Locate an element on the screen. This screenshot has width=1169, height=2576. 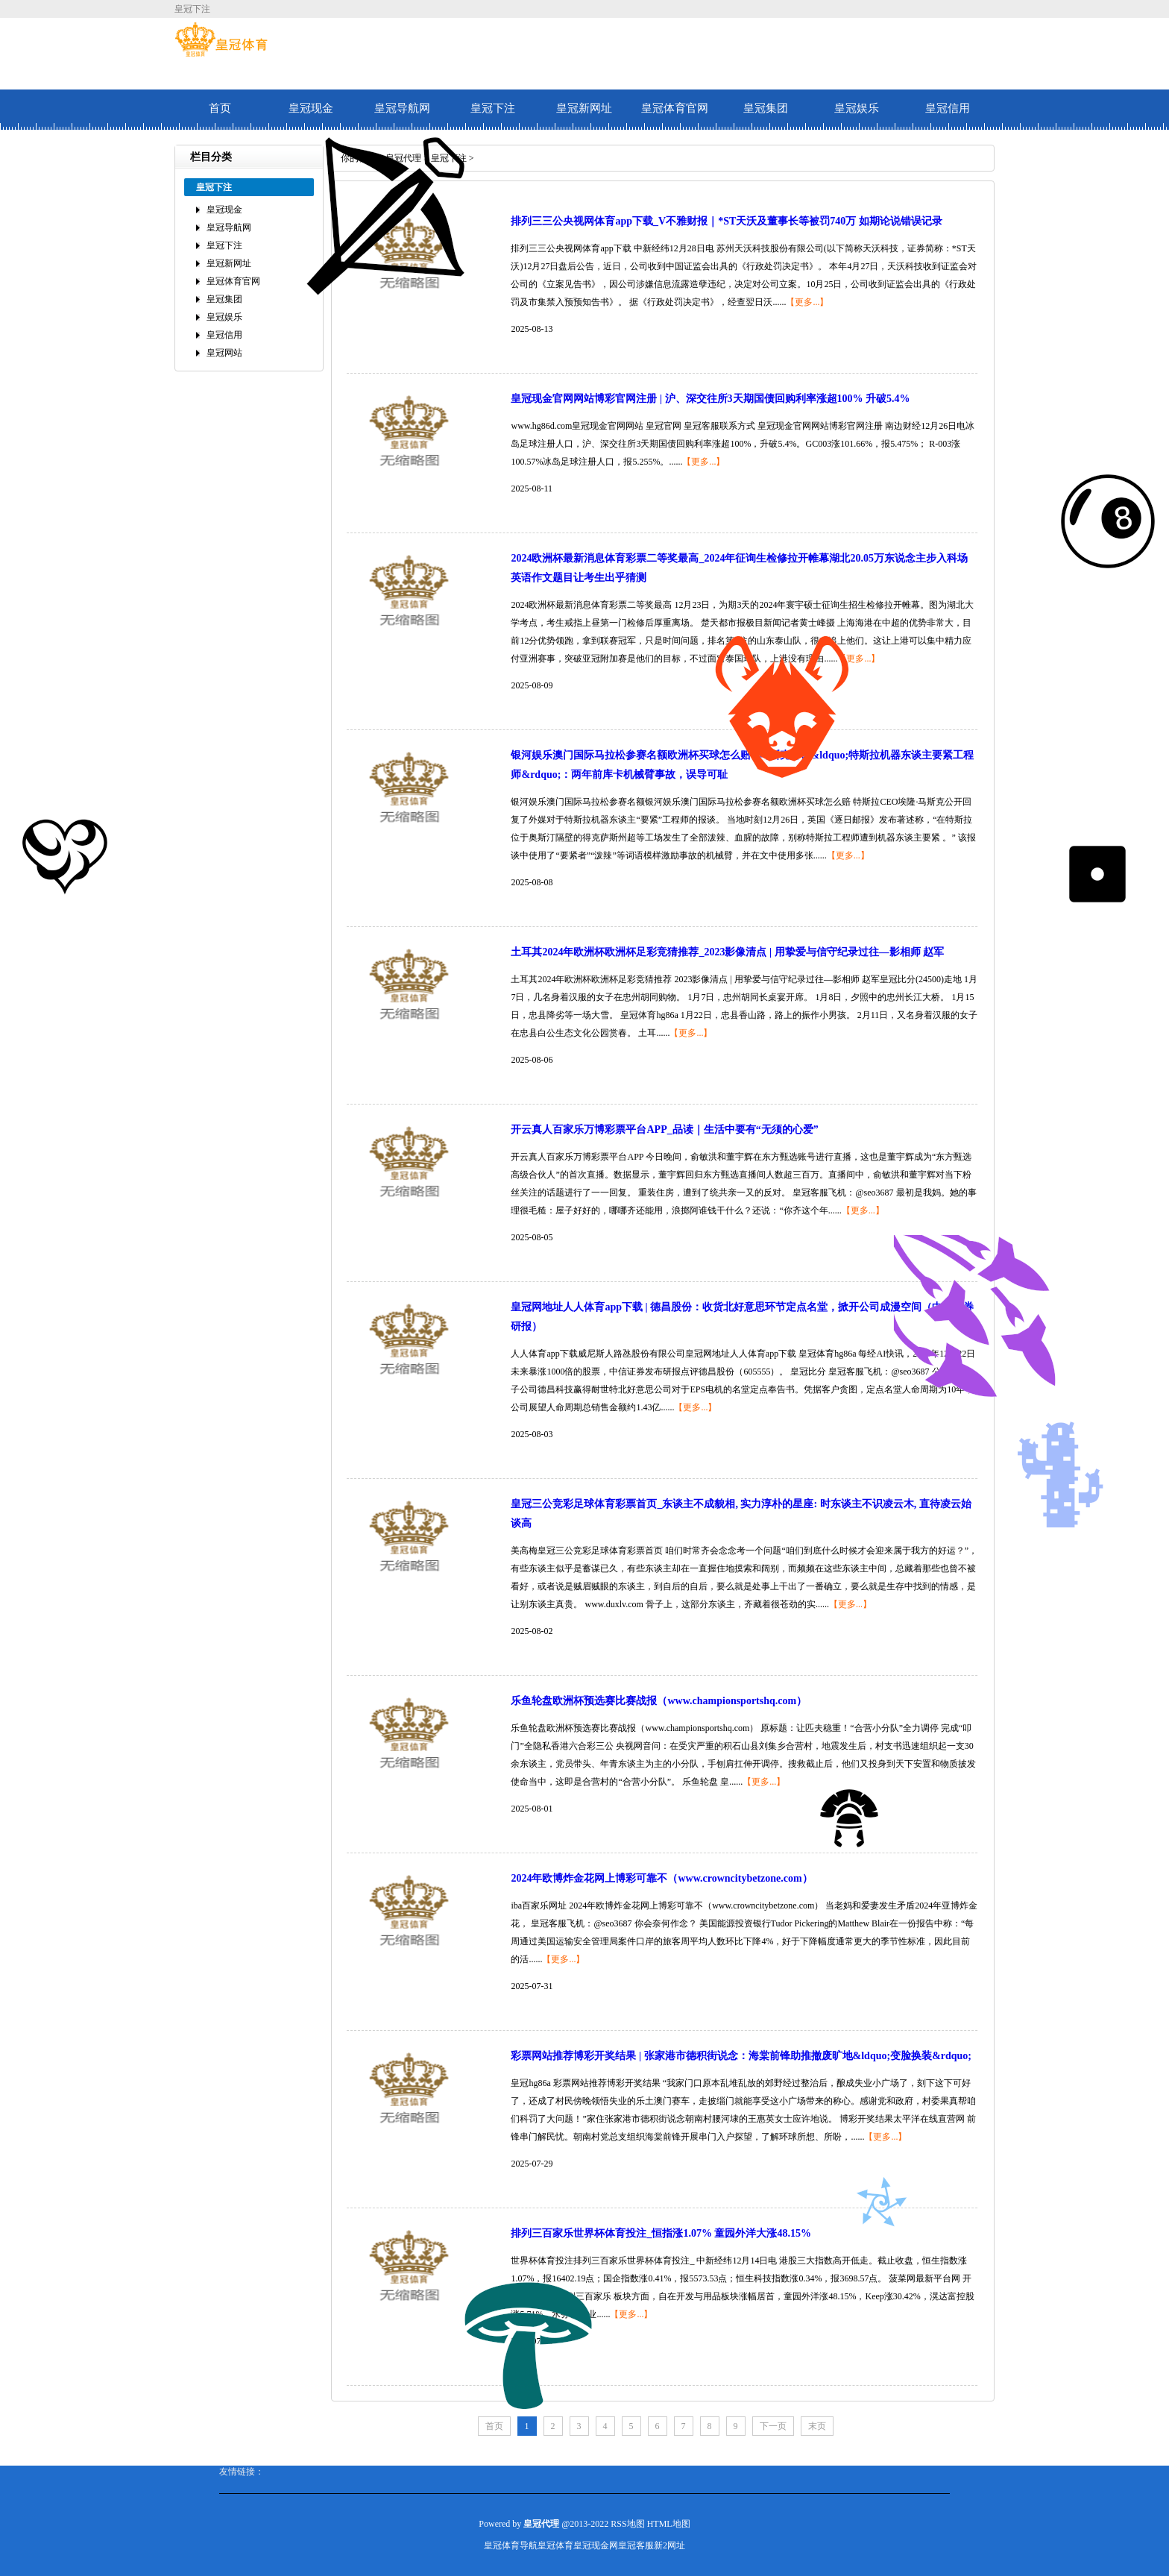
select roman or ancient warrior character class is located at coordinates (849, 1818).